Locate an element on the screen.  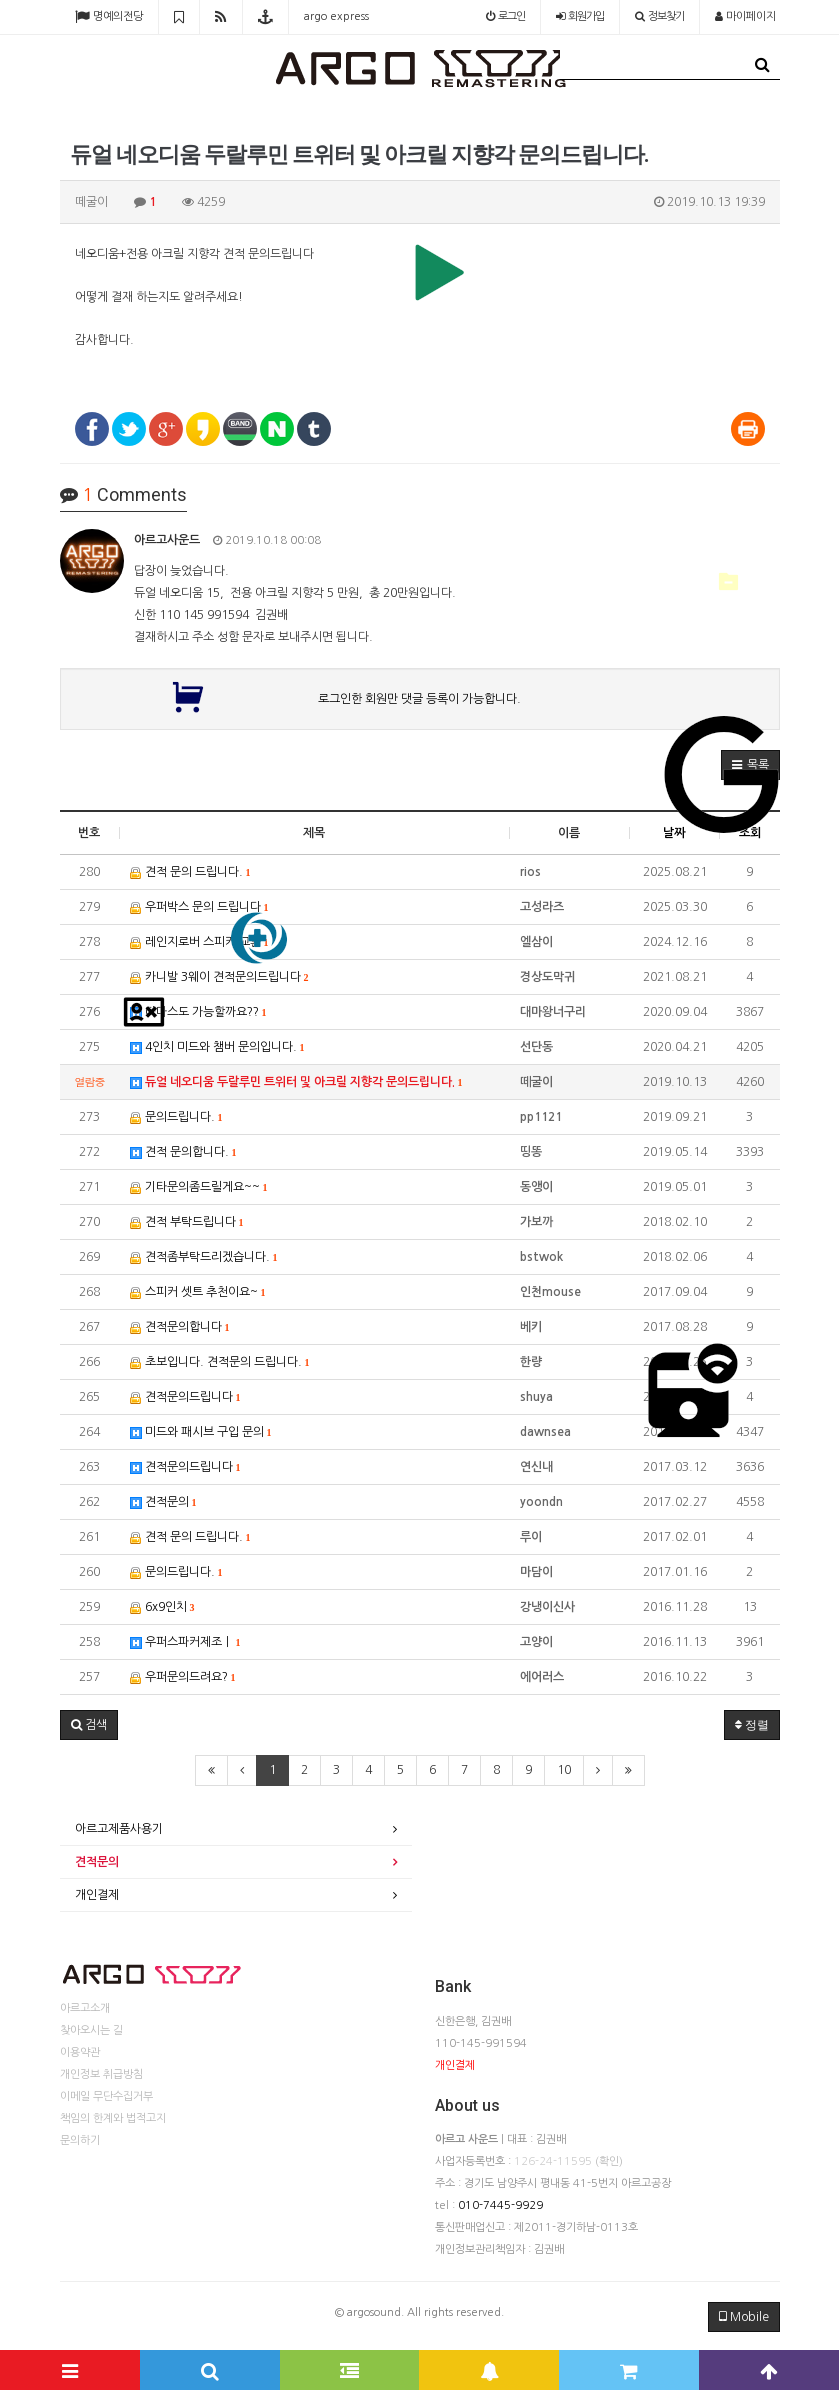
remove a folder is located at coordinates (728, 581).